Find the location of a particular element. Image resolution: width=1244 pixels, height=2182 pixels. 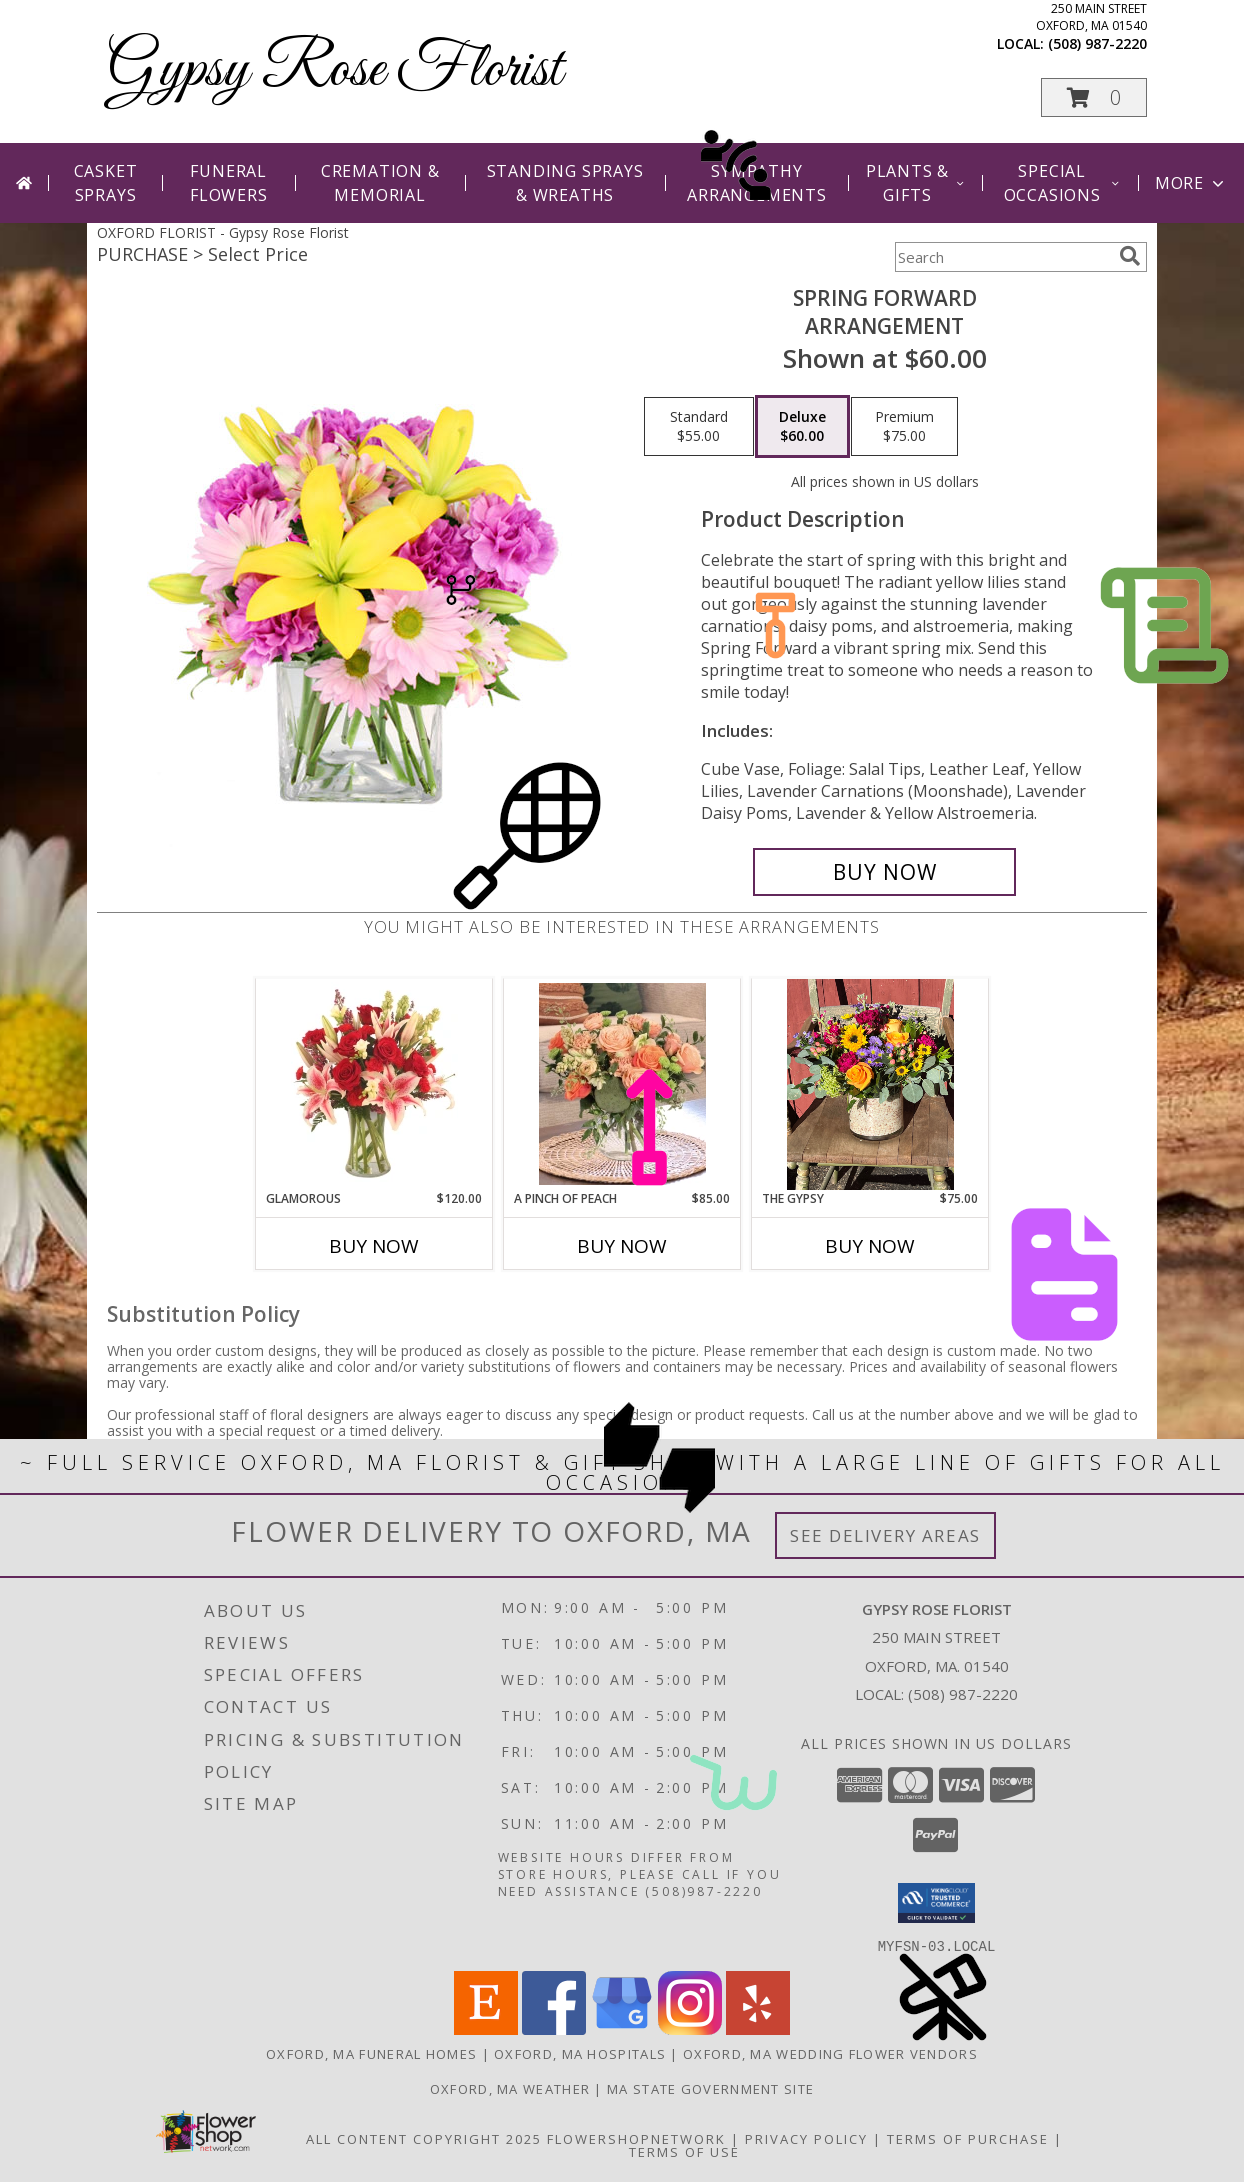

telescope feature disabled or unavailable is located at coordinates (943, 1997).